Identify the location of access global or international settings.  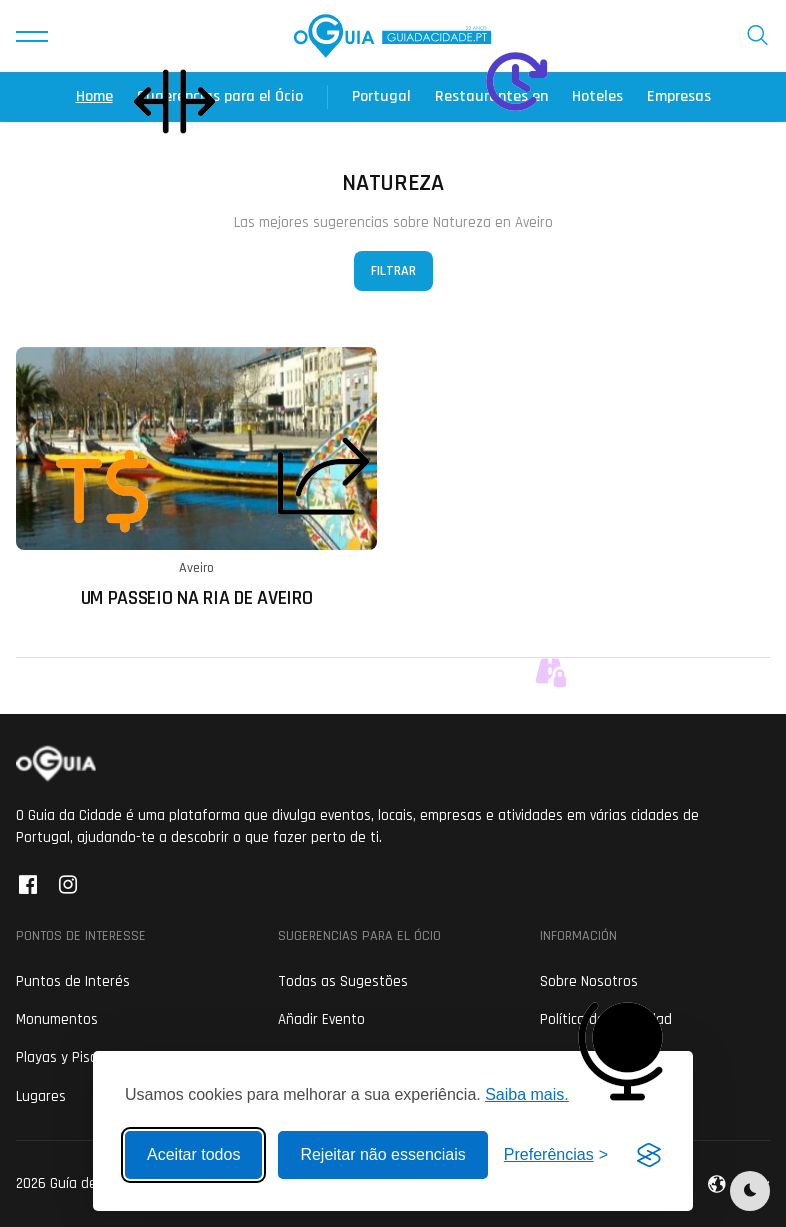
(624, 1048).